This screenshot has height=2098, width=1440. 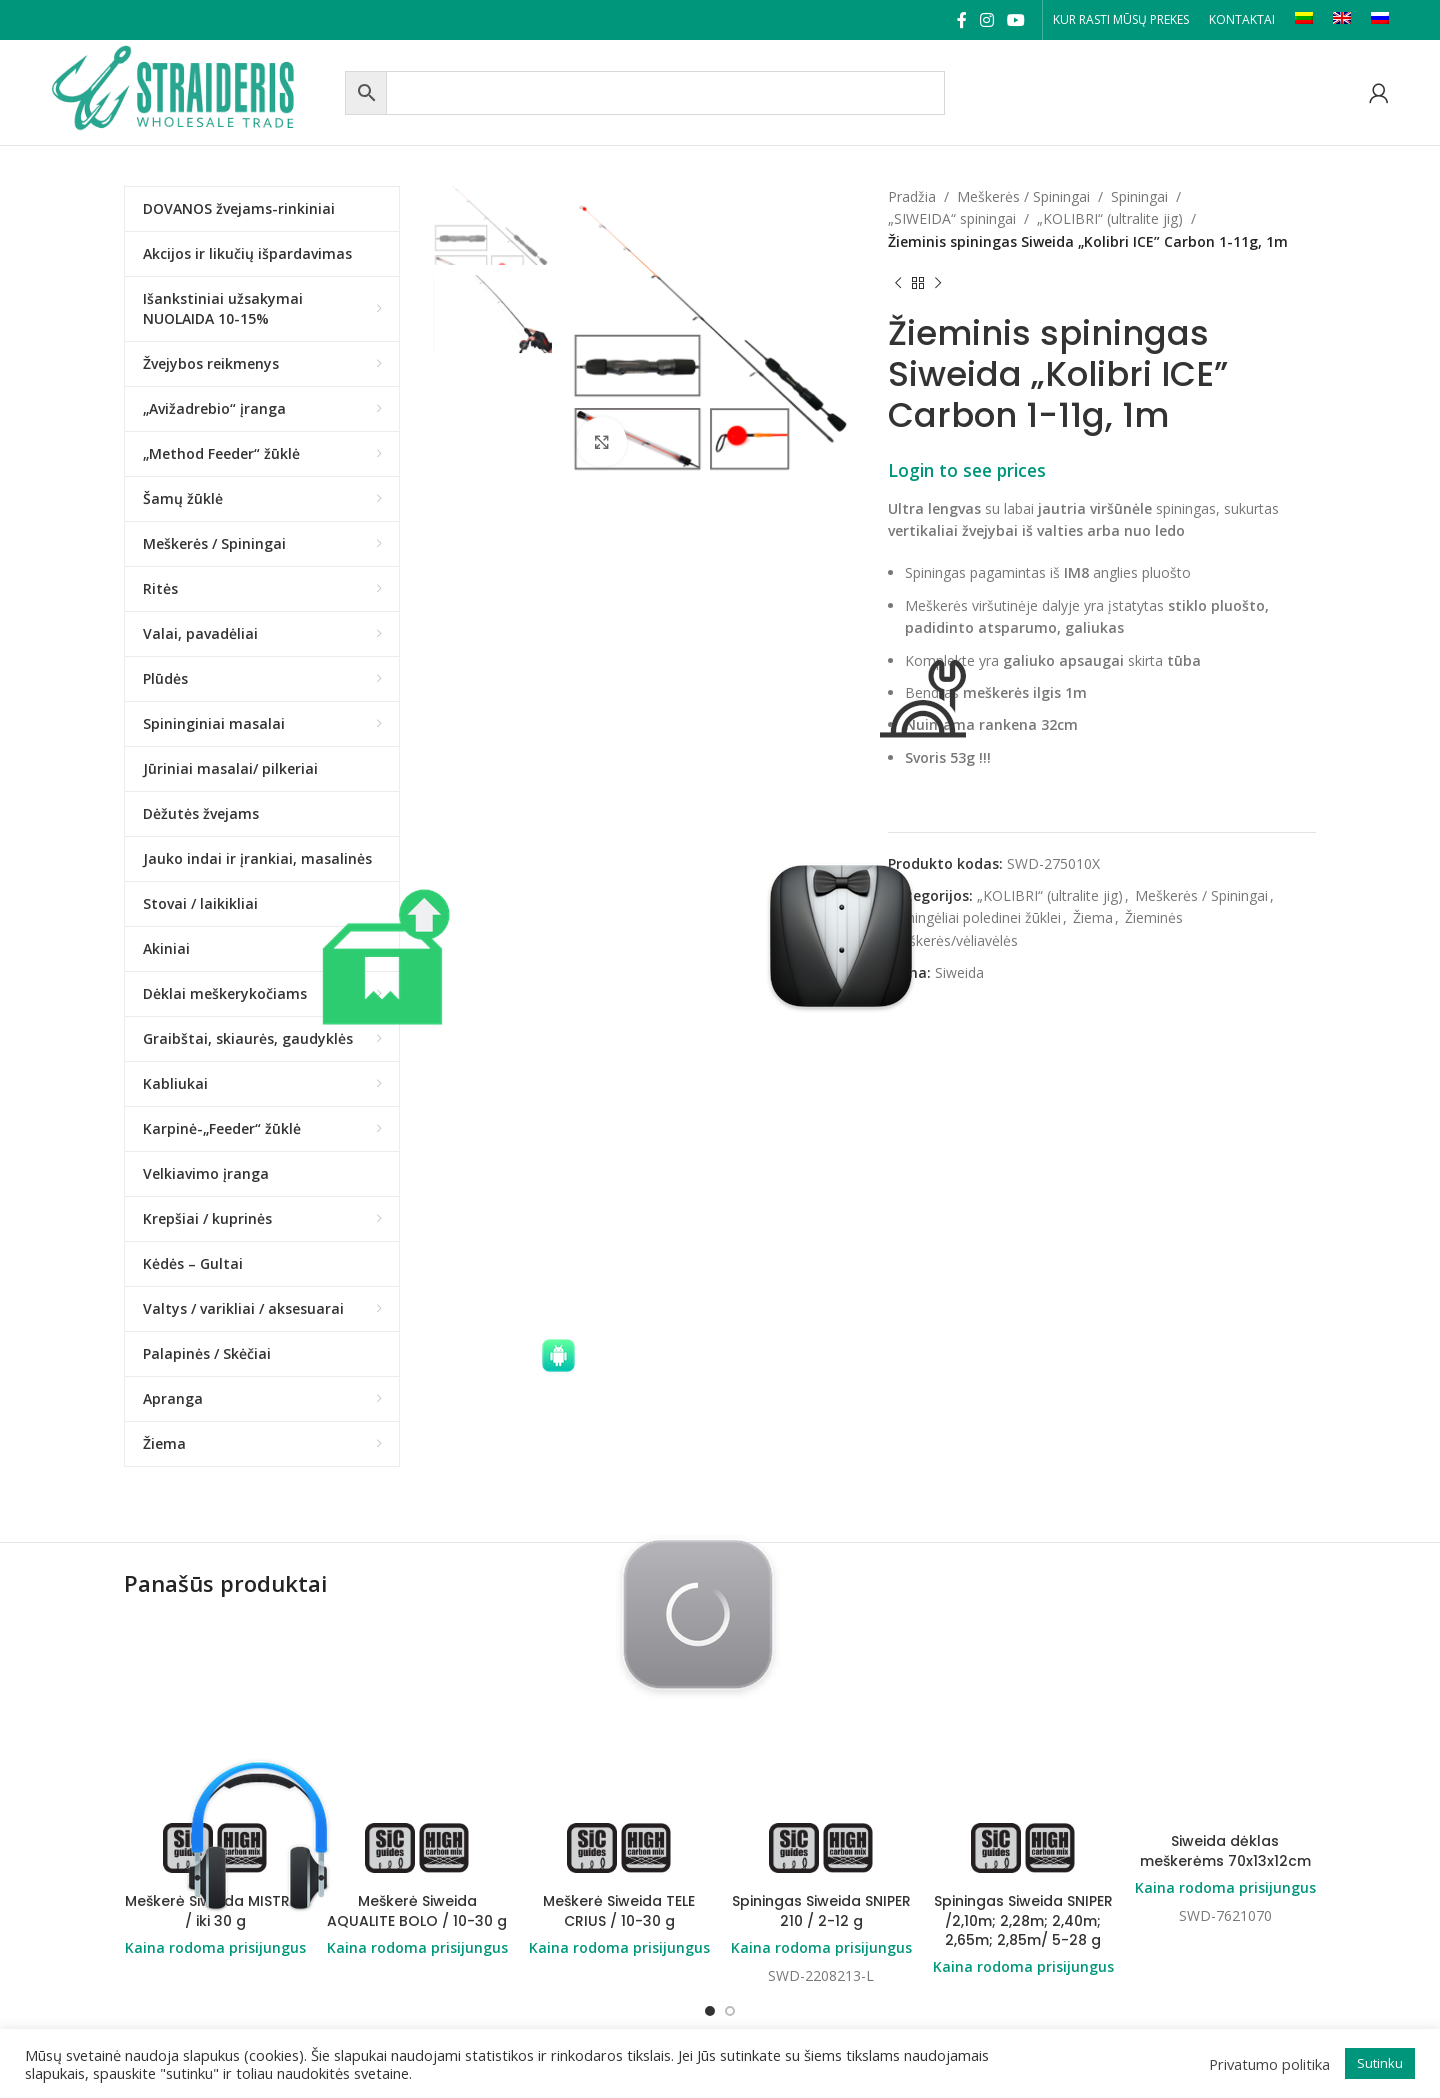 I want to click on access startup screen or boot settings, so click(x=698, y=1617).